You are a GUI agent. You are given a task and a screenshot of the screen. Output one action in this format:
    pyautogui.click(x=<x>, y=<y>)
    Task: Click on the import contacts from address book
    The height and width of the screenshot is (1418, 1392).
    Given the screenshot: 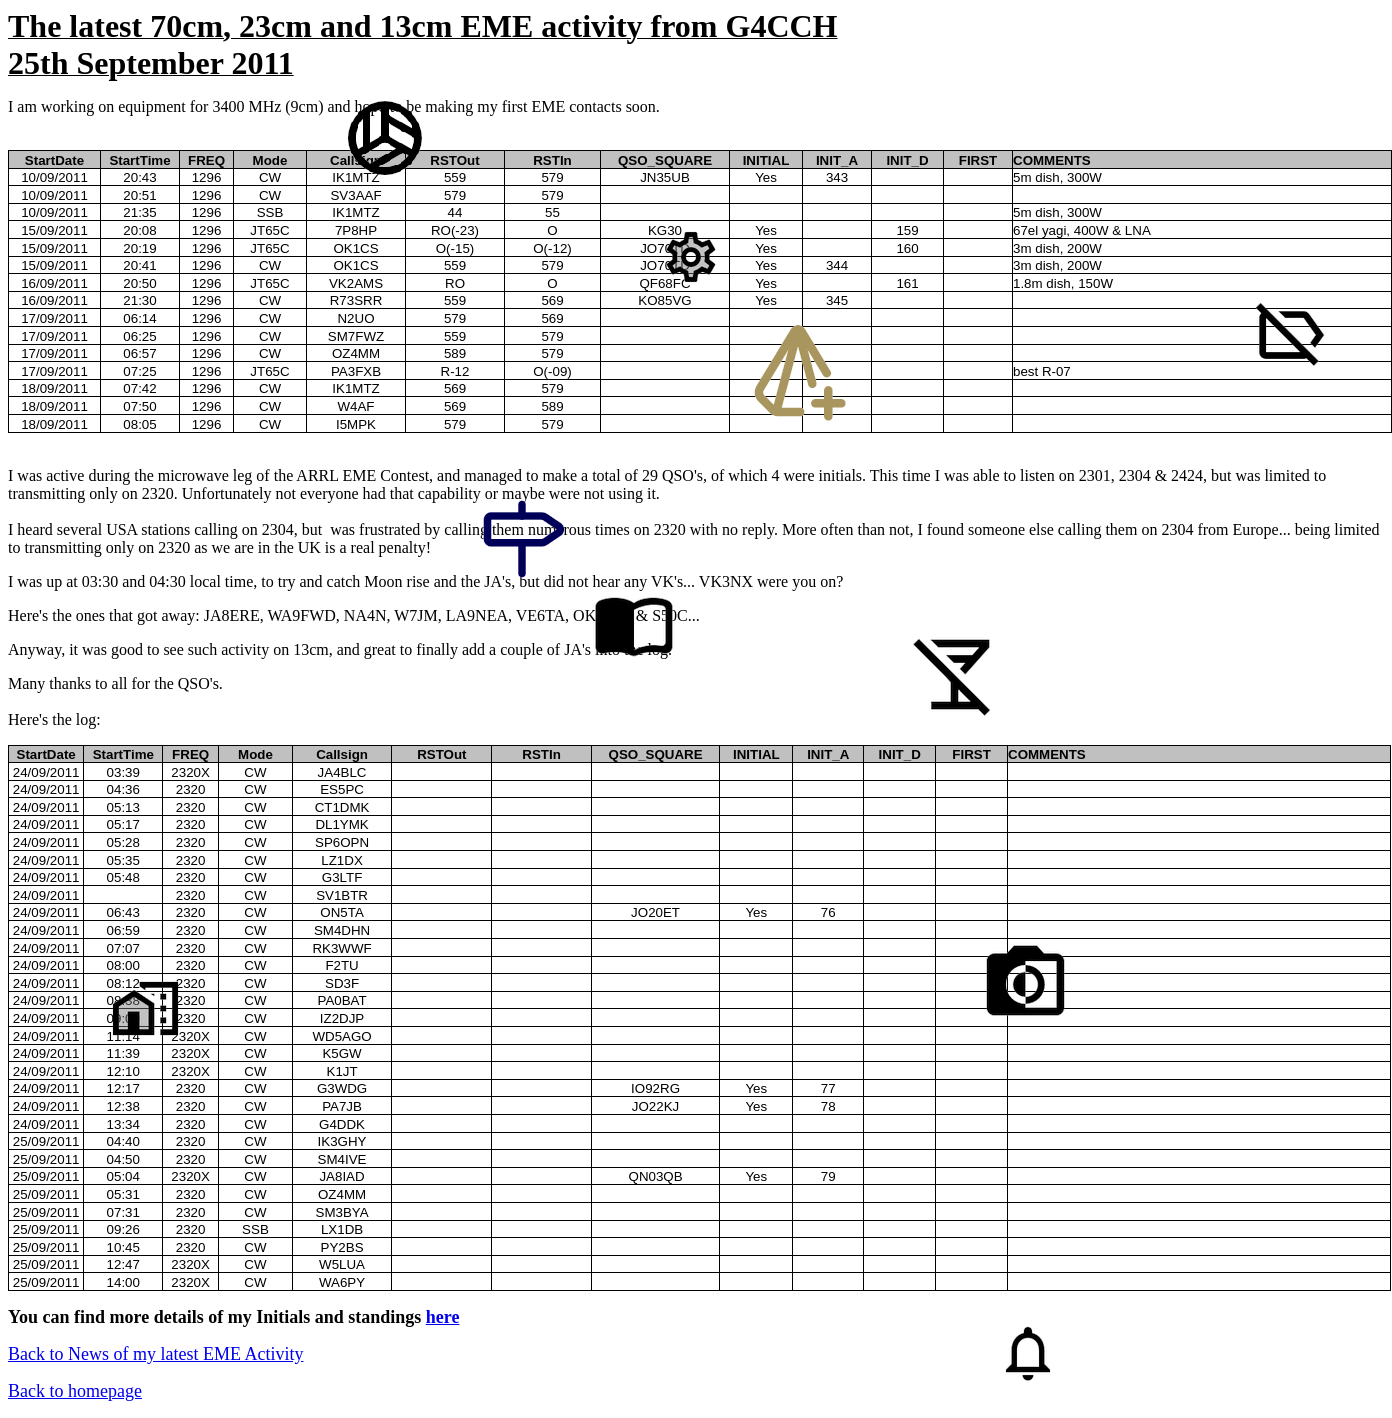 What is the action you would take?
    pyautogui.click(x=634, y=624)
    